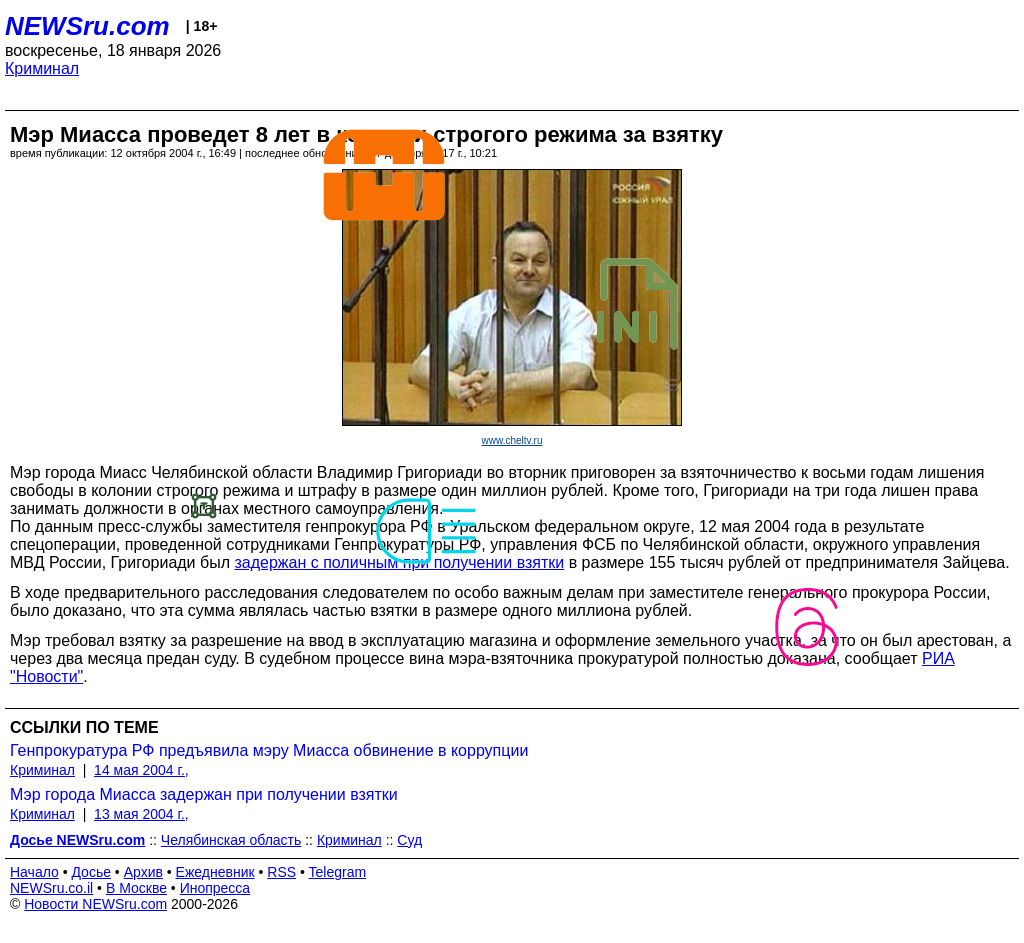 This screenshot has width=1024, height=943. I want to click on toggle vehicle headlights on/off, so click(426, 531).